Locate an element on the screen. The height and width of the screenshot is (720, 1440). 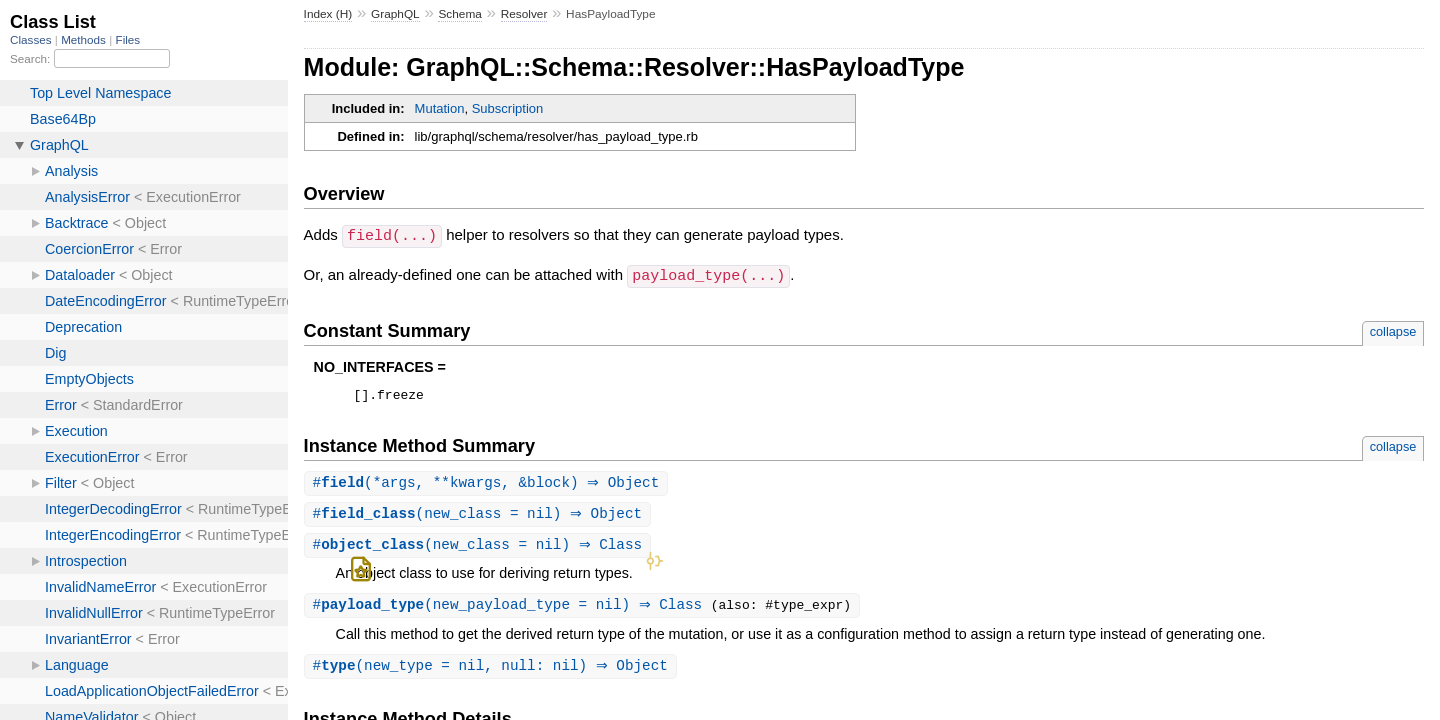
mark a file as favorite is located at coordinates (361, 569).